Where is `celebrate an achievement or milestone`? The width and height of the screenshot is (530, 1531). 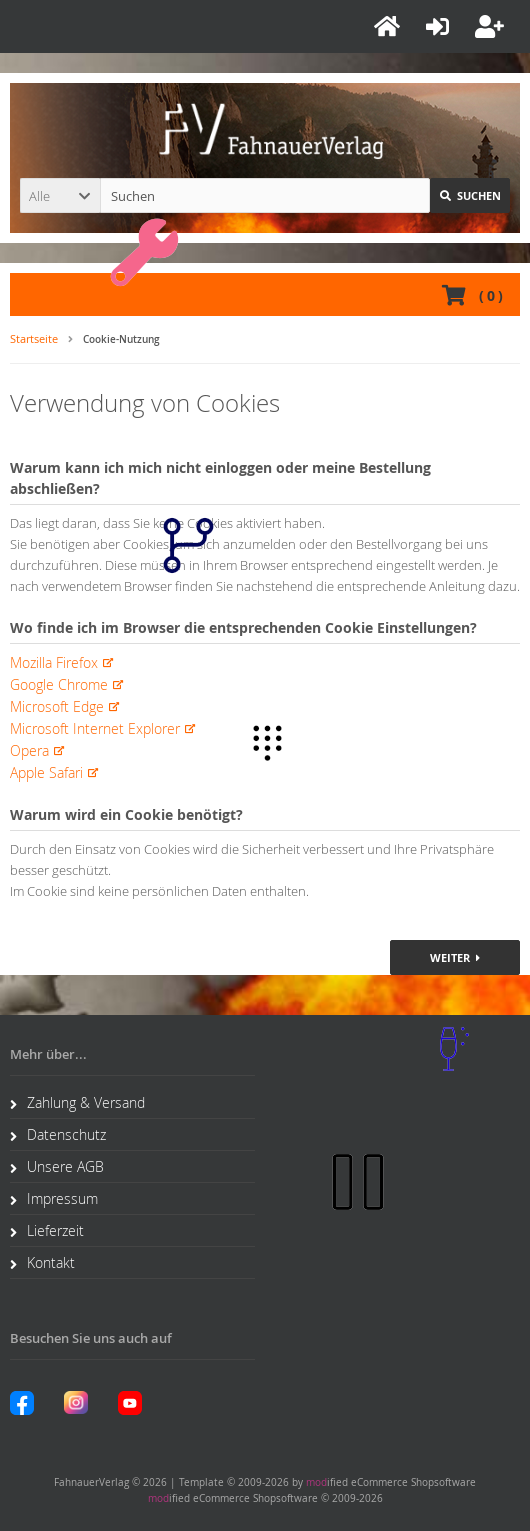 celebrate an achievement or milestone is located at coordinates (450, 1049).